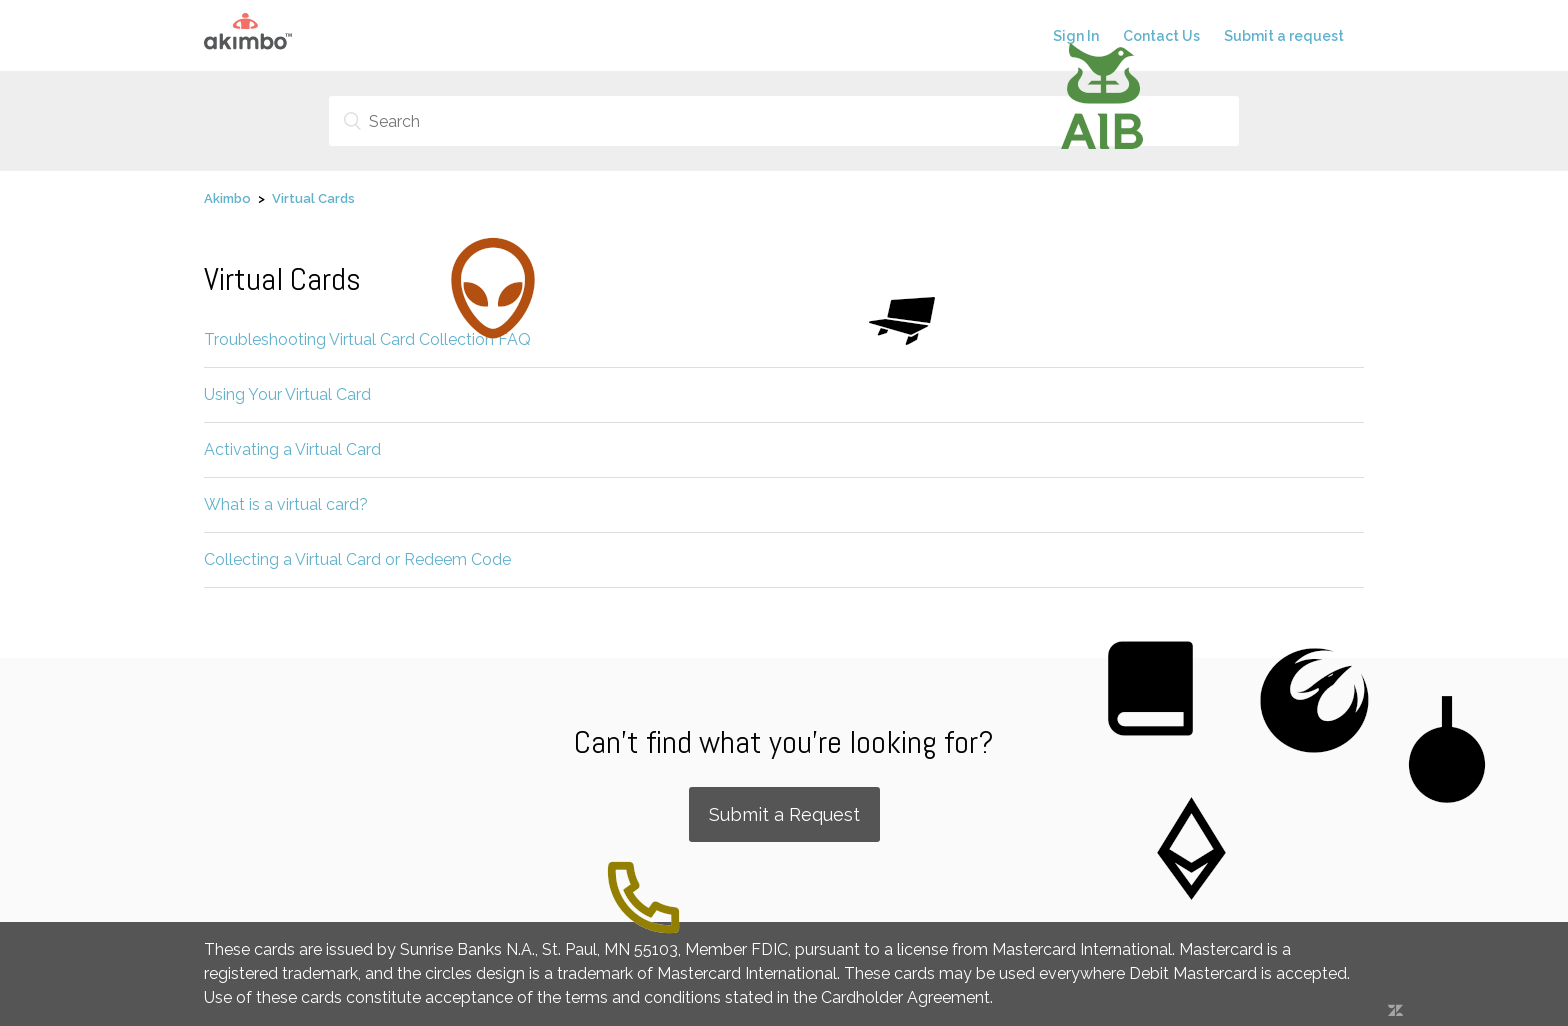 This screenshot has height=1026, width=1568. I want to click on indicates sci-fi or extraterrestrial content, so click(493, 287).